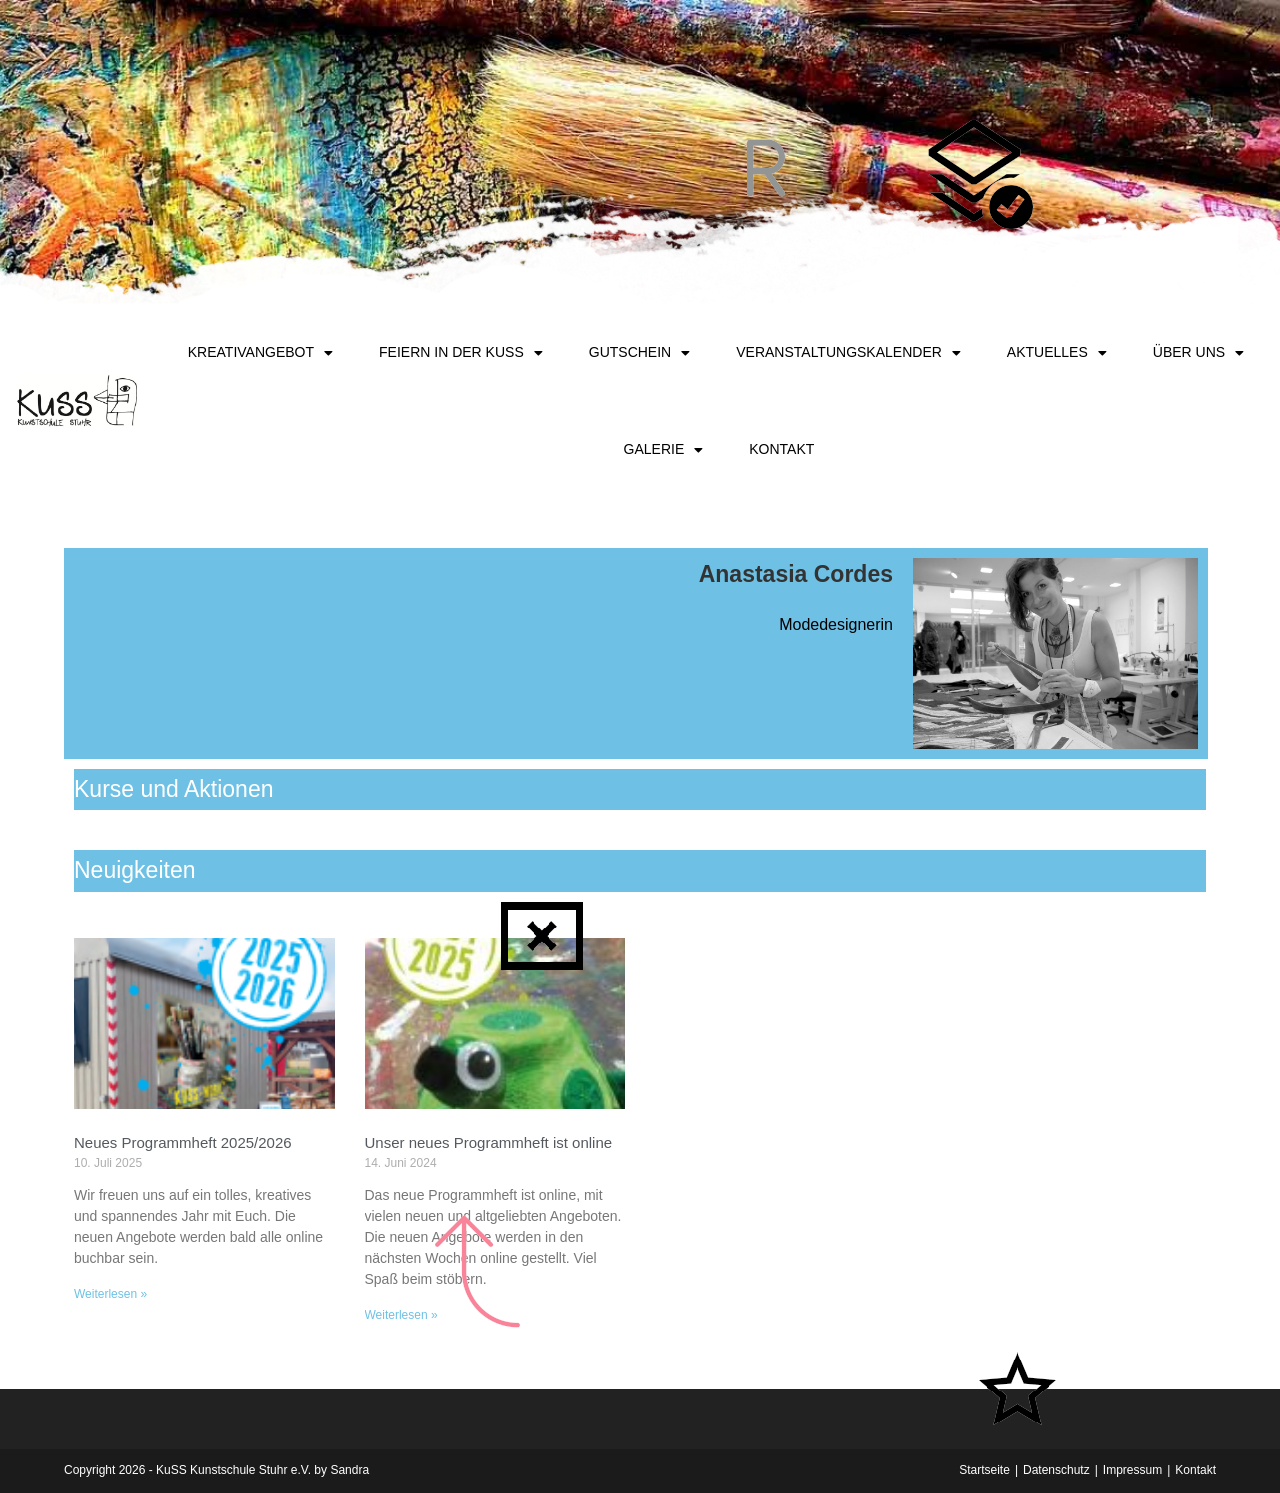 The height and width of the screenshot is (1493, 1280). Describe the element at coordinates (974, 170) in the screenshot. I see `view active layers in the editor` at that location.